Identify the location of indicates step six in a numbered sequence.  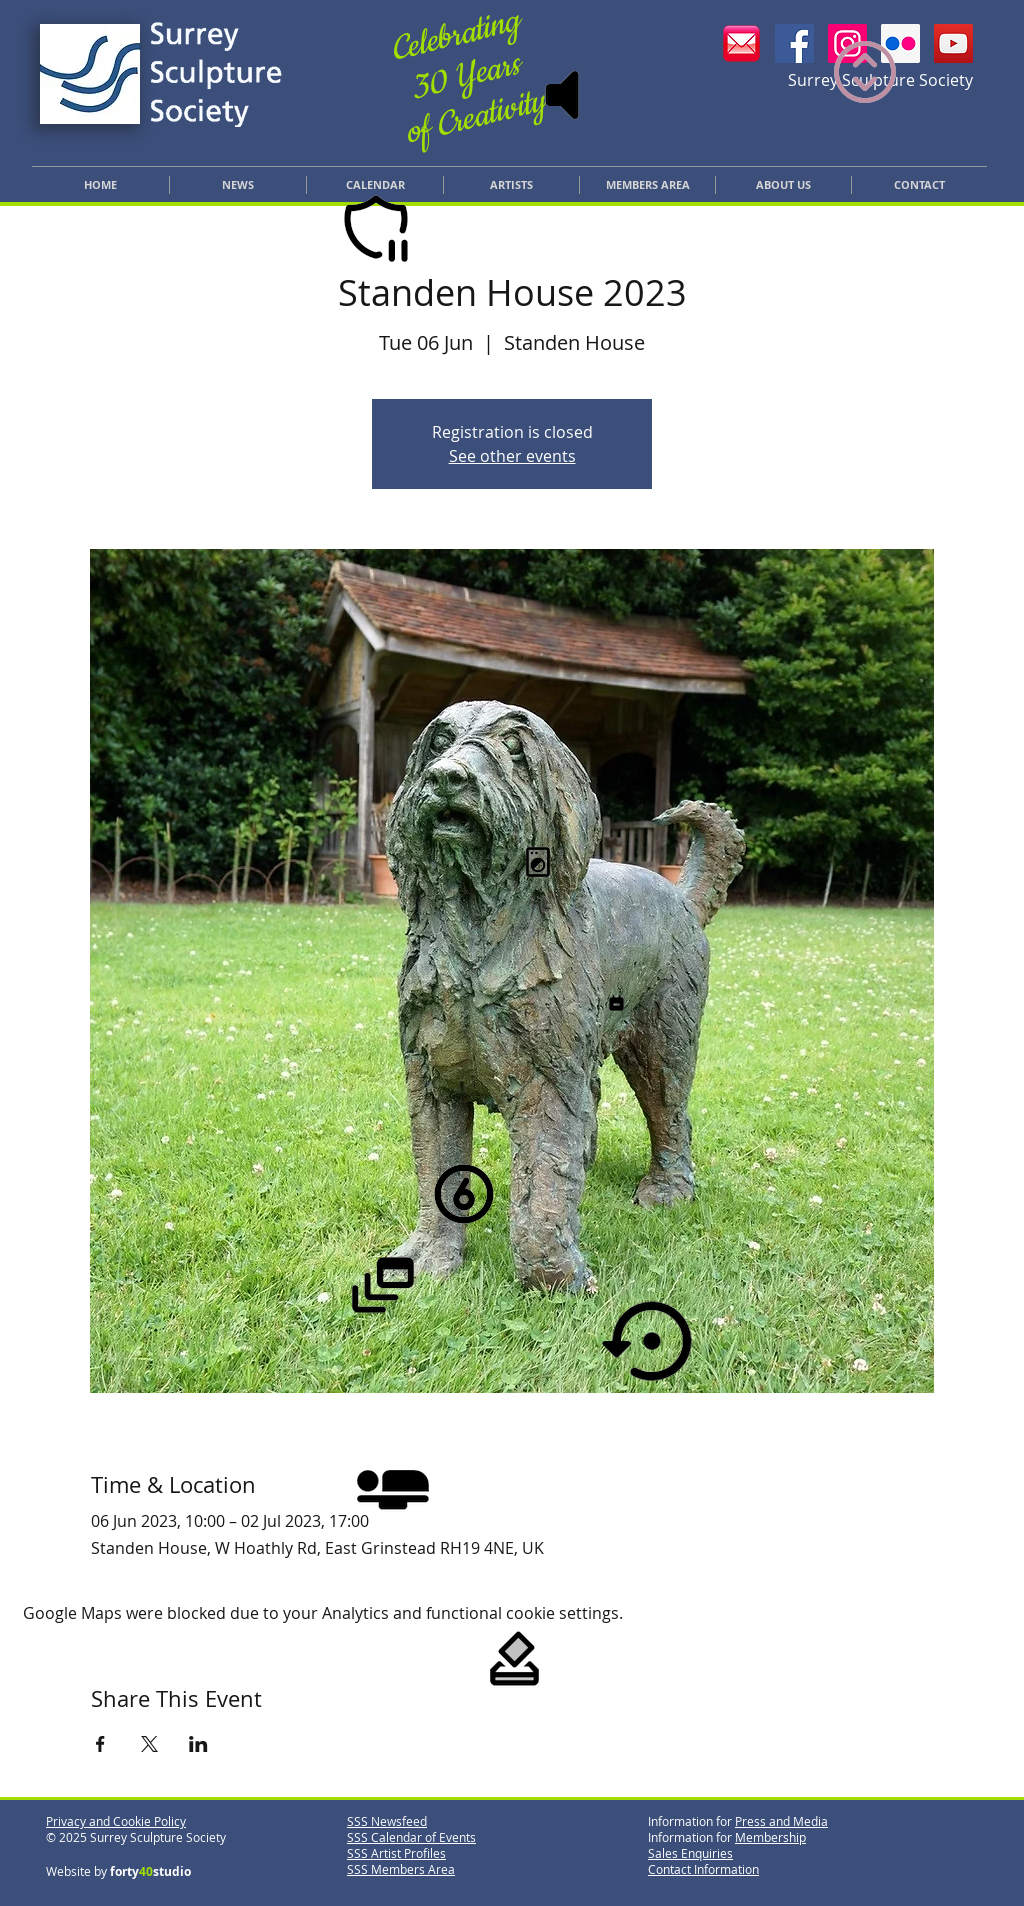
(464, 1194).